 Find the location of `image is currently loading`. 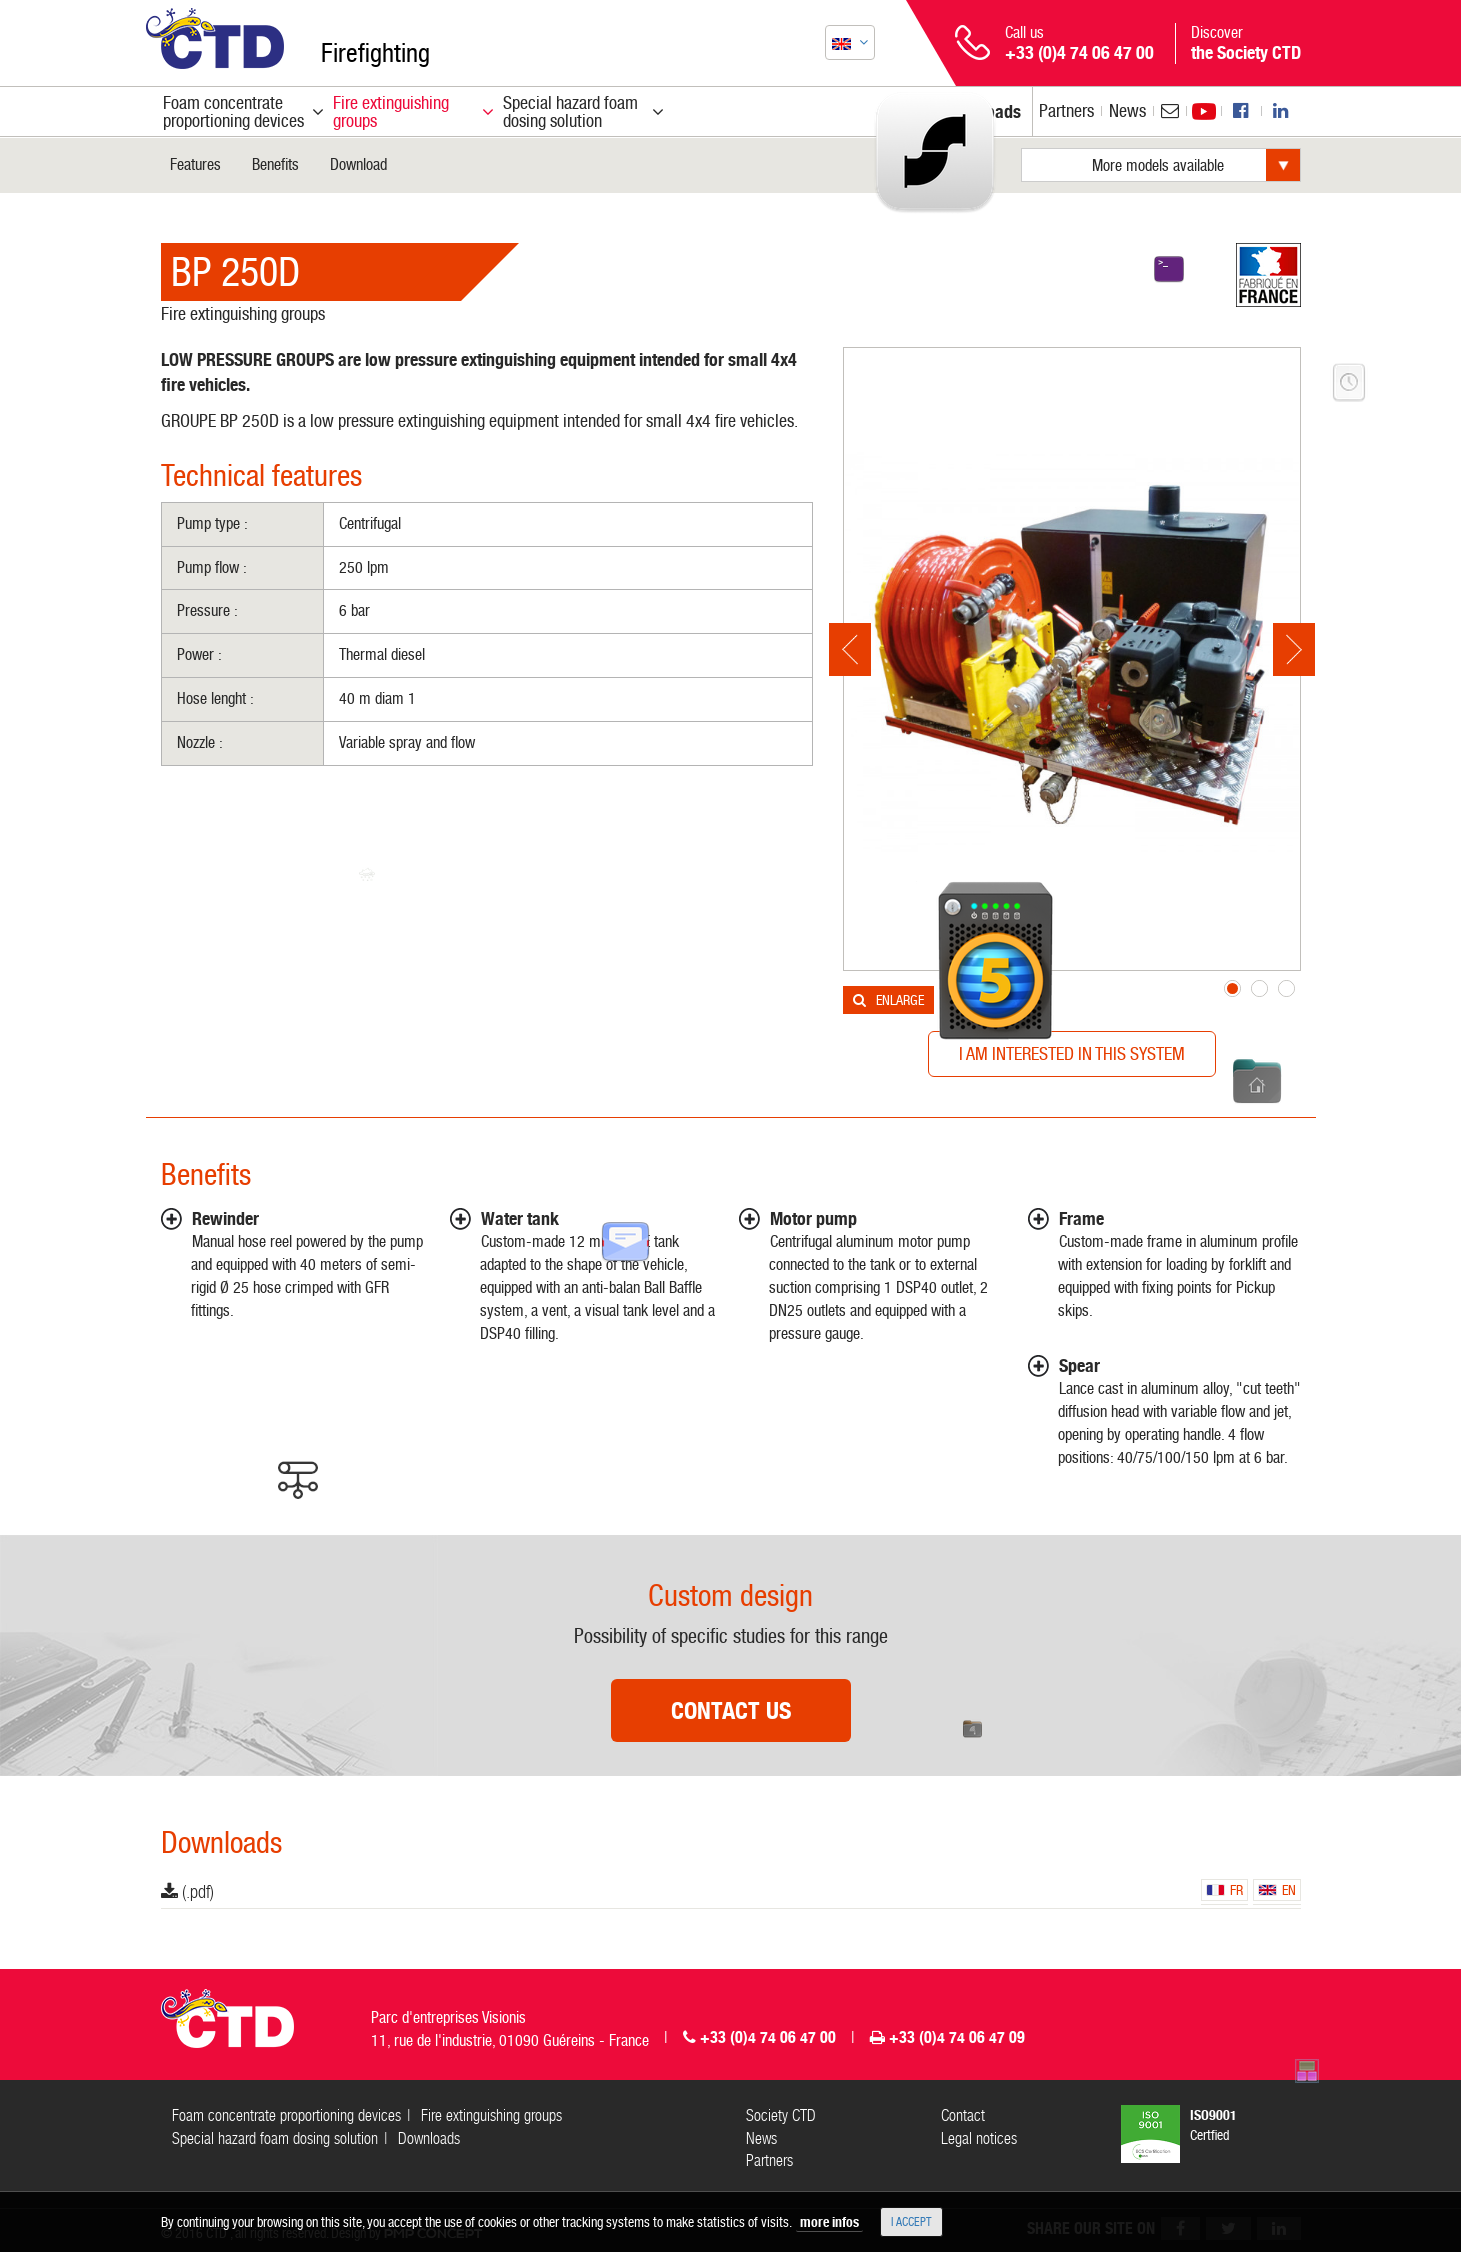

image is currently loading is located at coordinates (1349, 382).